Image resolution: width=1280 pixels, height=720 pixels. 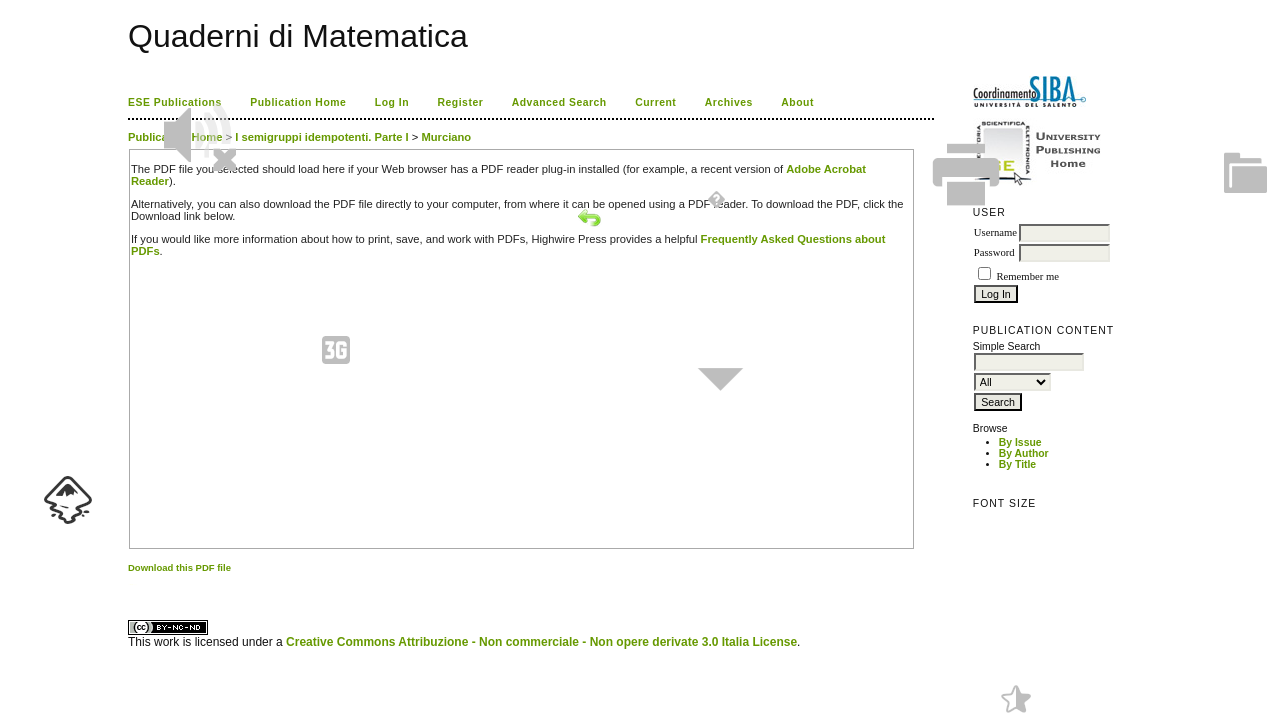 I want to click on redo the last undone action, so click(x=590, y=217).